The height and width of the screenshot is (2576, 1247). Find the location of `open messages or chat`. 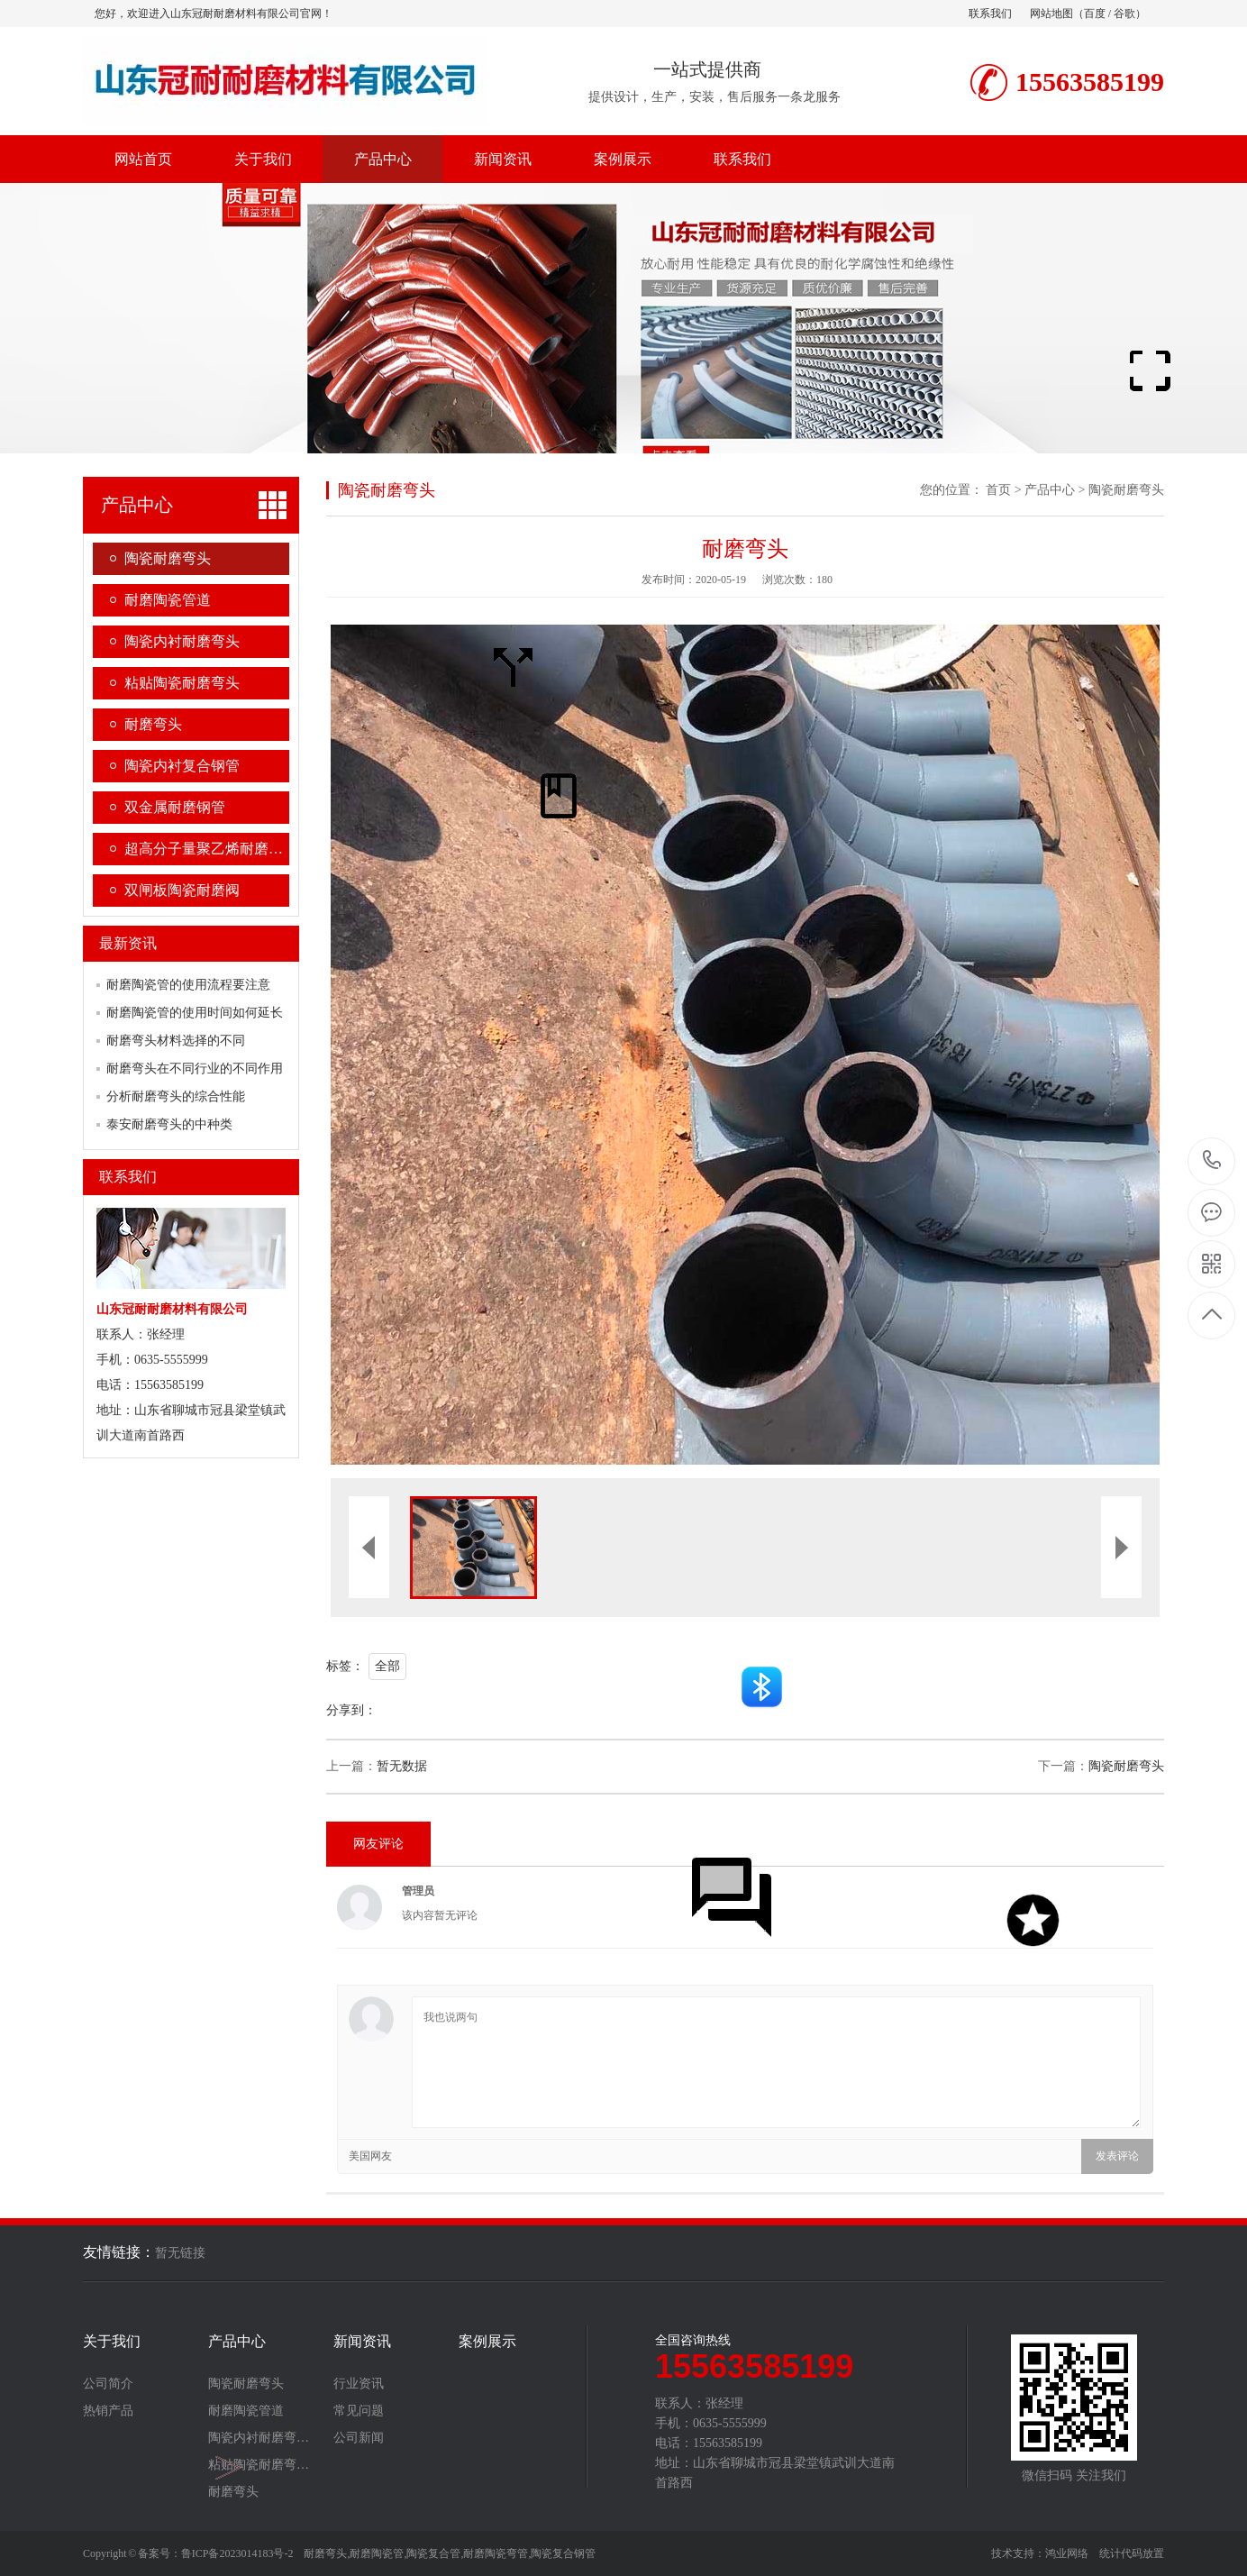

open messages or chat is located at coordinates (732, 1897).